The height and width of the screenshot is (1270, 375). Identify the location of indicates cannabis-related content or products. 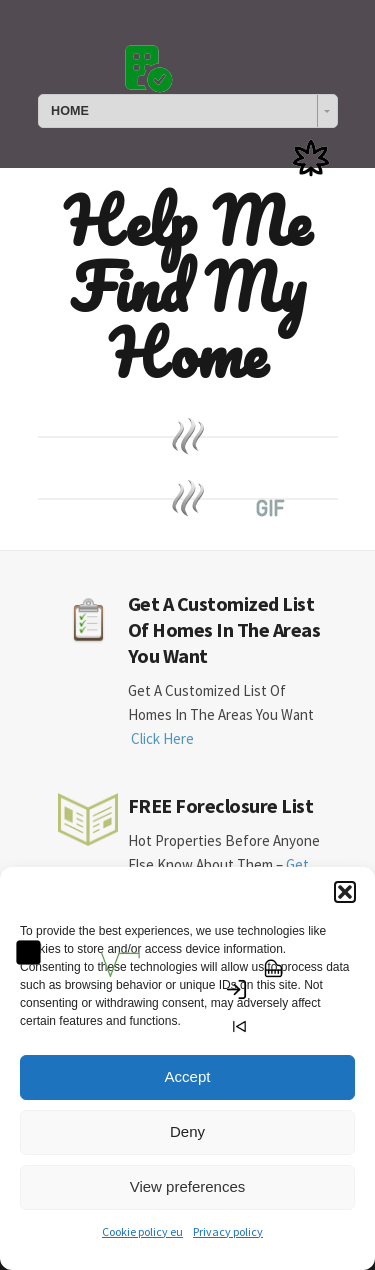
(311, 158).